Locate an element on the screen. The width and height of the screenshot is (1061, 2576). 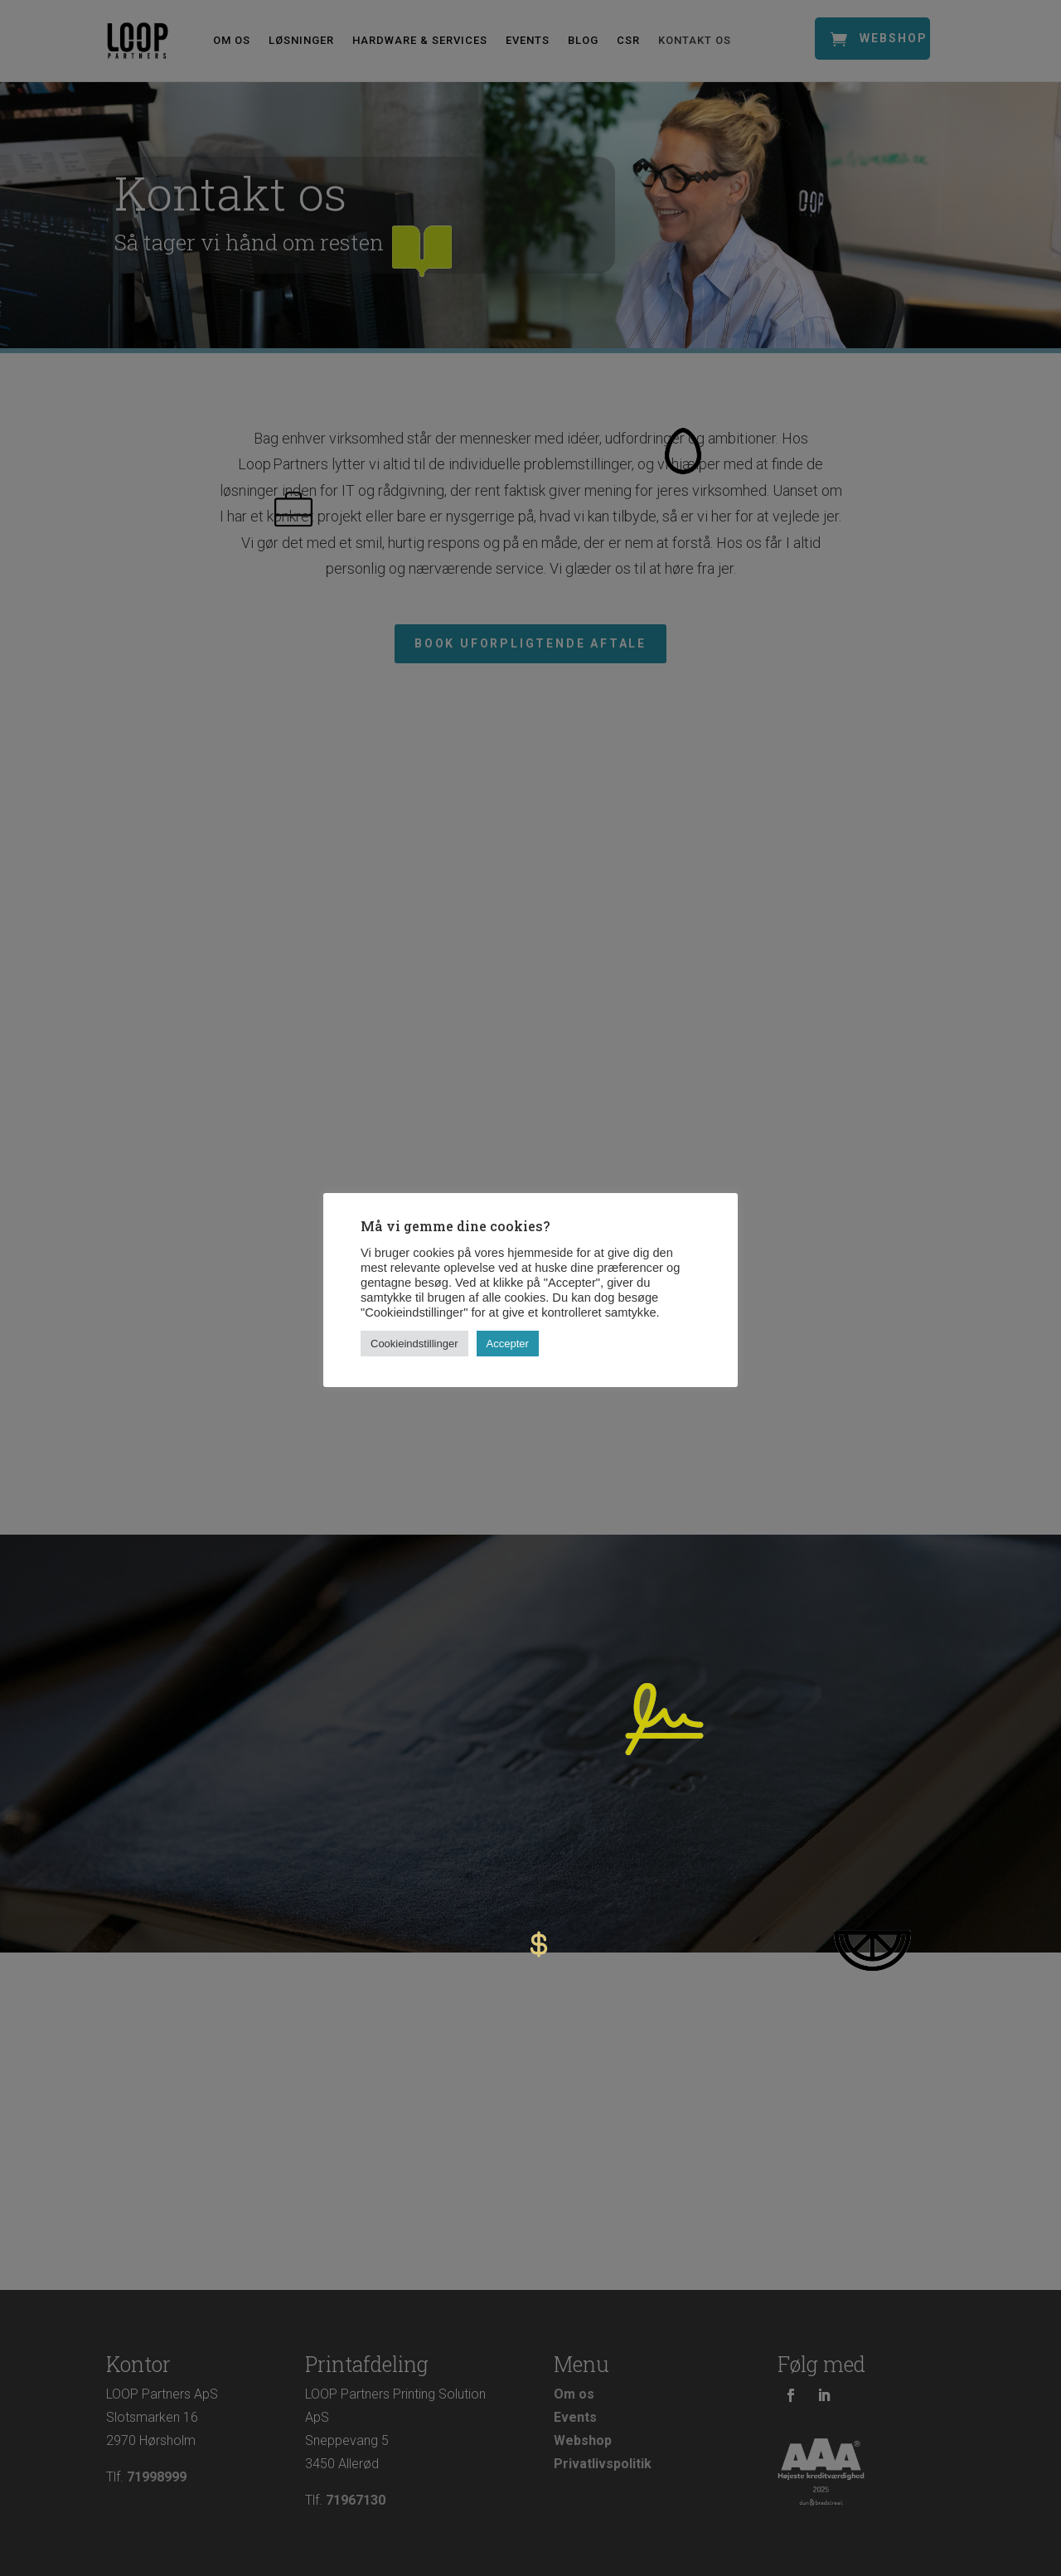
access travel or trip planning features is located at coordinates (293, 511).